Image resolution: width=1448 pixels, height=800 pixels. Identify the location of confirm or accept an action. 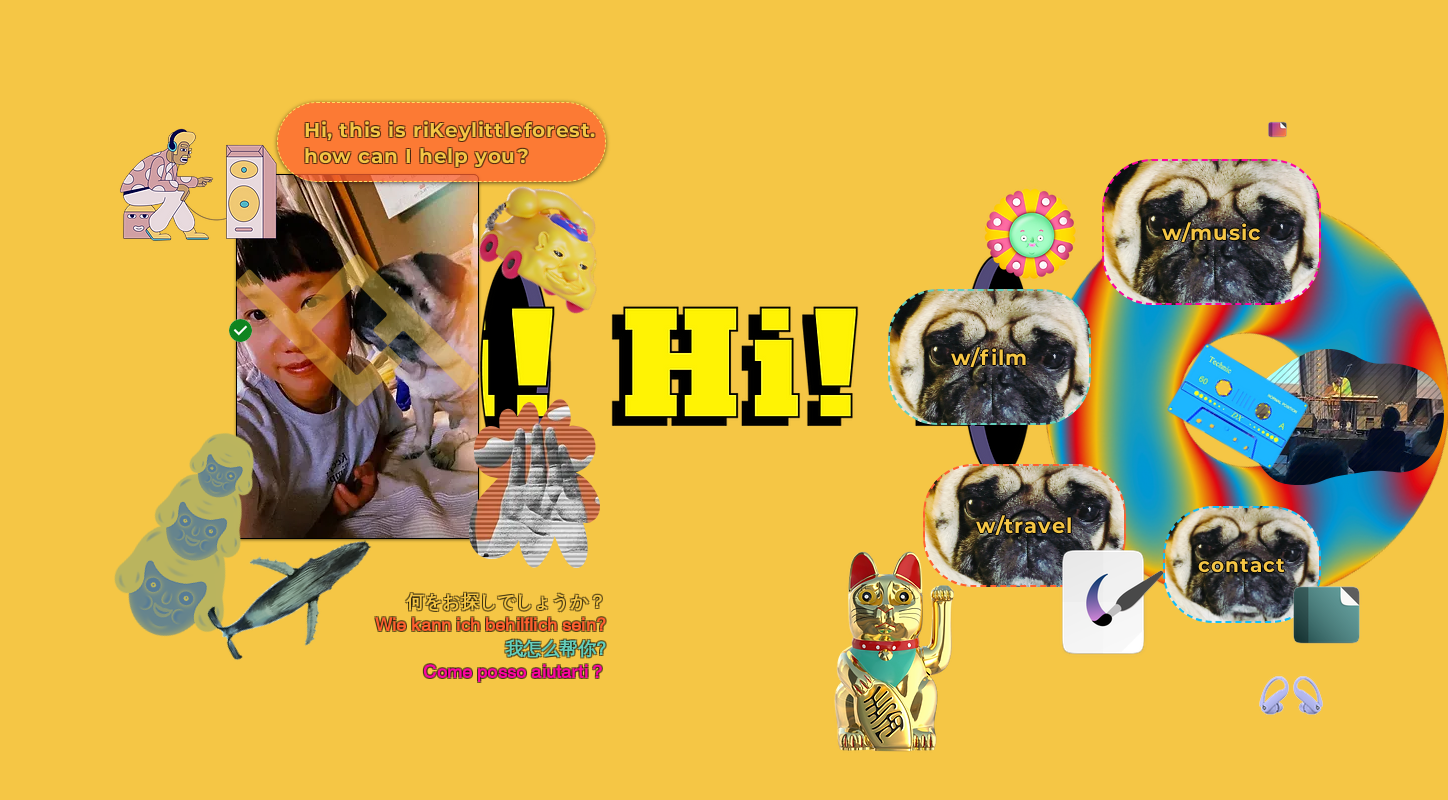
(240, 330).